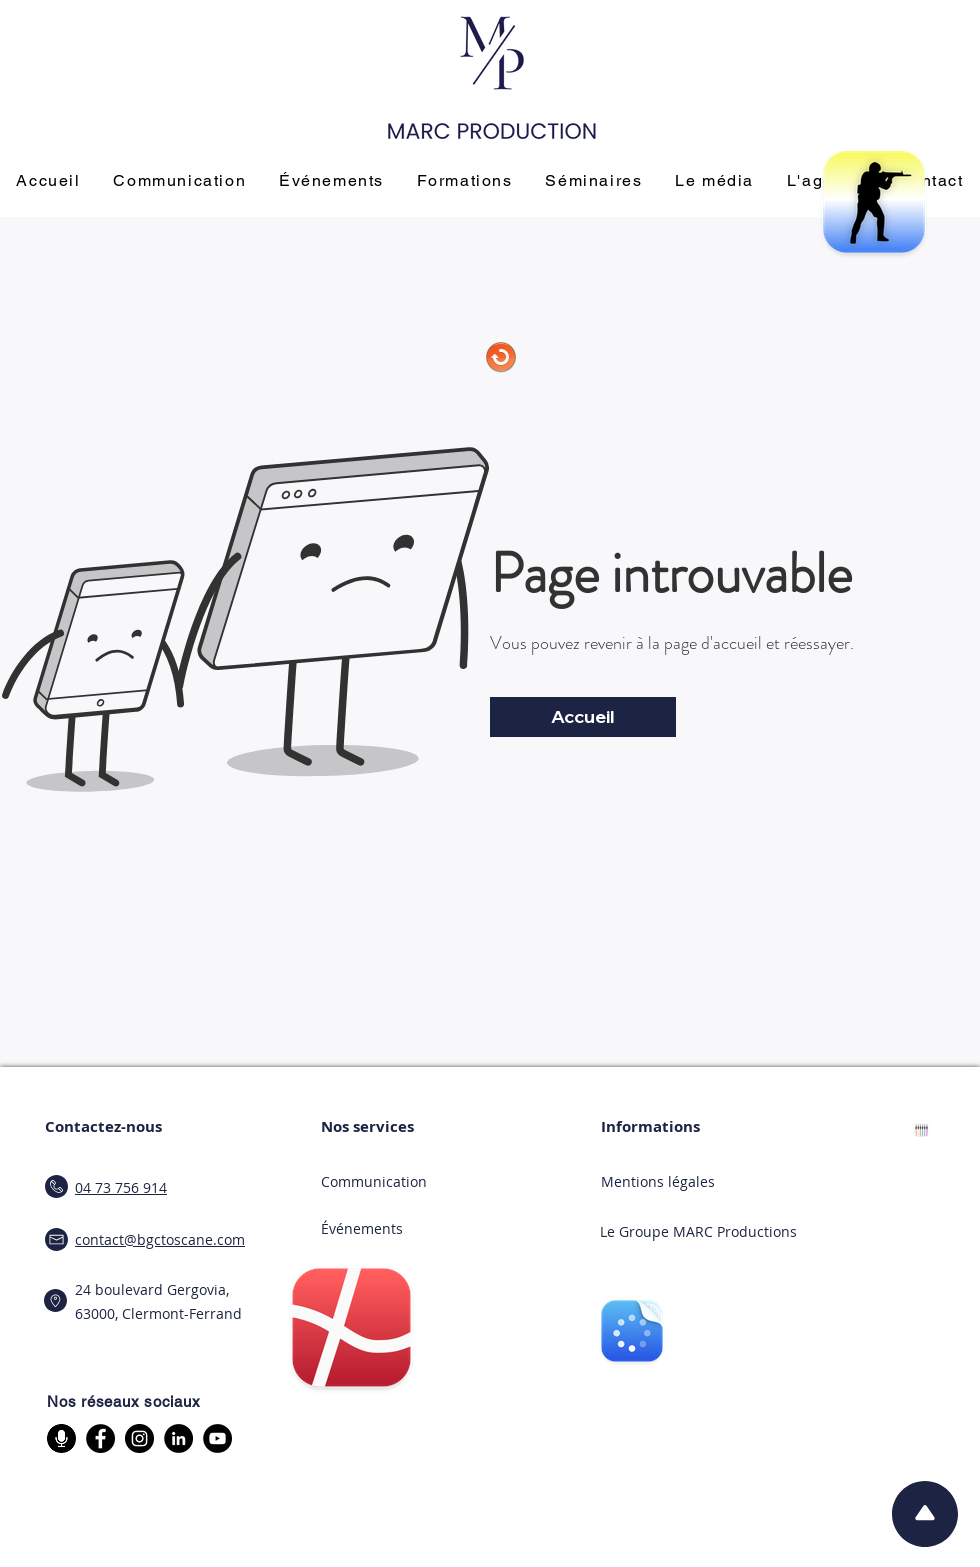 This screenshot has width=980, height=1567. I want to click on open livepatch settings to manage kernel updates, so click(501, 357).